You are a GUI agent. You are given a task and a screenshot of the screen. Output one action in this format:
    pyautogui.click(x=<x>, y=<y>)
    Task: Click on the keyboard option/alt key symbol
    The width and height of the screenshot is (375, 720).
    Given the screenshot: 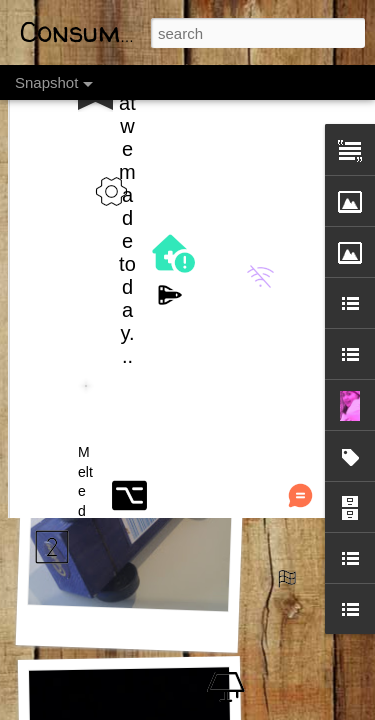 What is the action you would take?
    pyautogui.click(x=129, y=495)
    